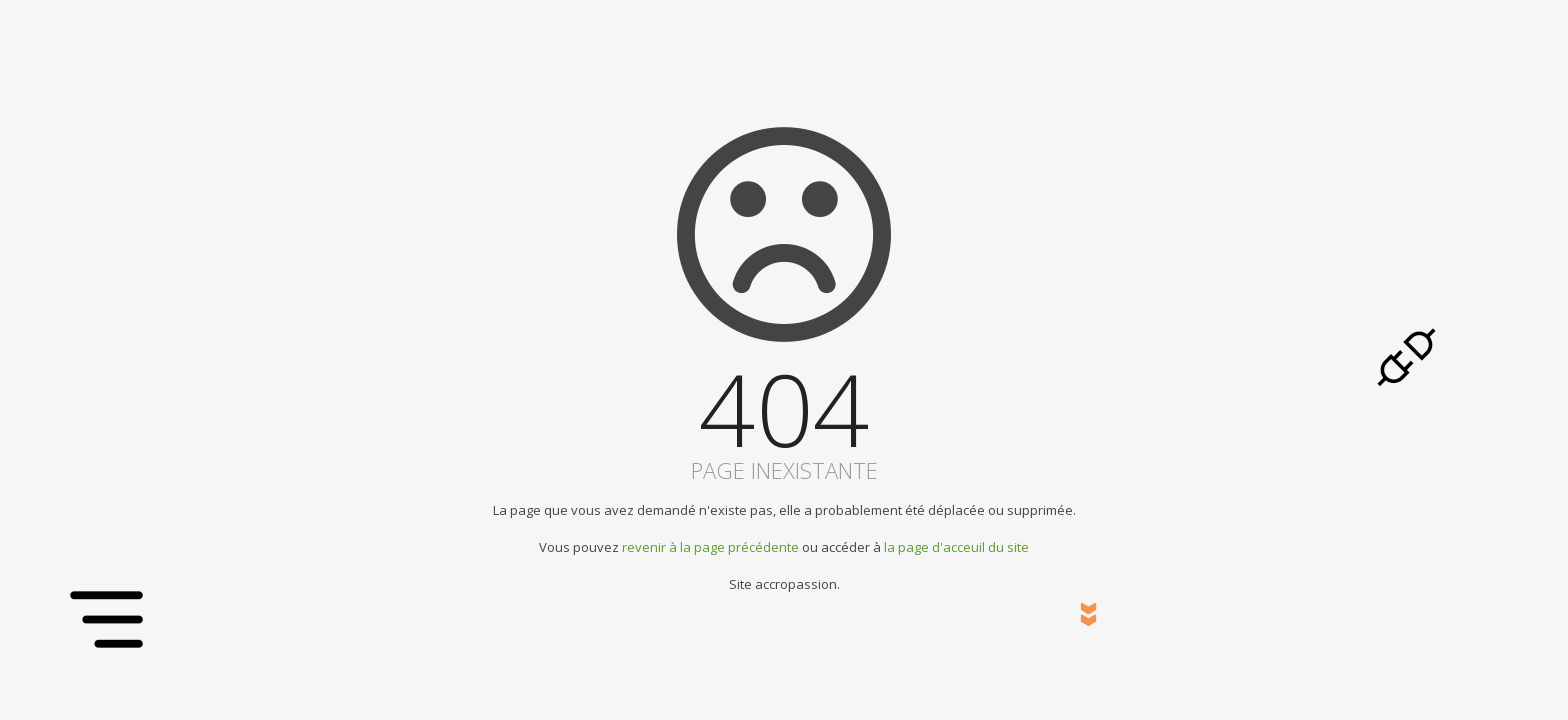 The width and height of the screenshot is (1568, 720). Describe the element at coordinates (1407, 358) in the screenshot. I see `disconnect from debug session` at that location.